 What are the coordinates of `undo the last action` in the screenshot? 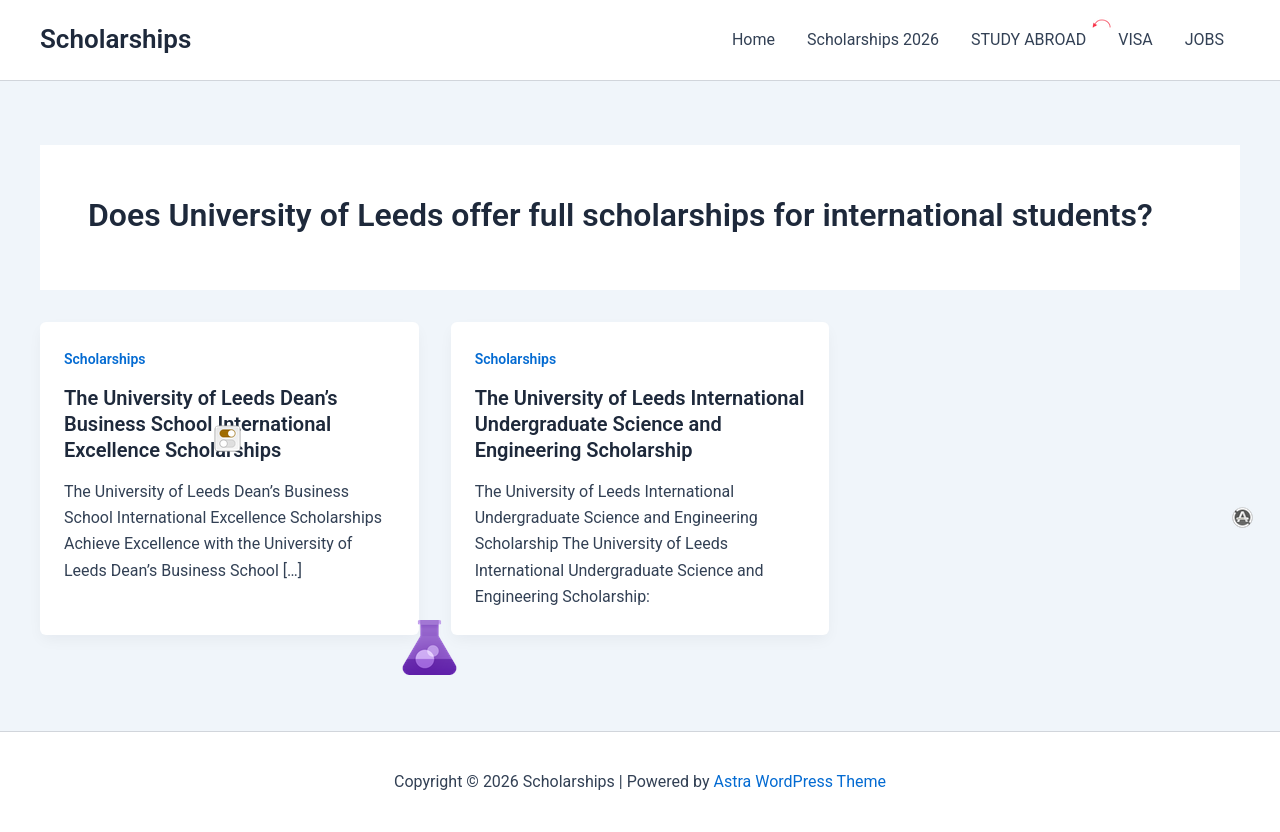 It's located at (1101, 23).